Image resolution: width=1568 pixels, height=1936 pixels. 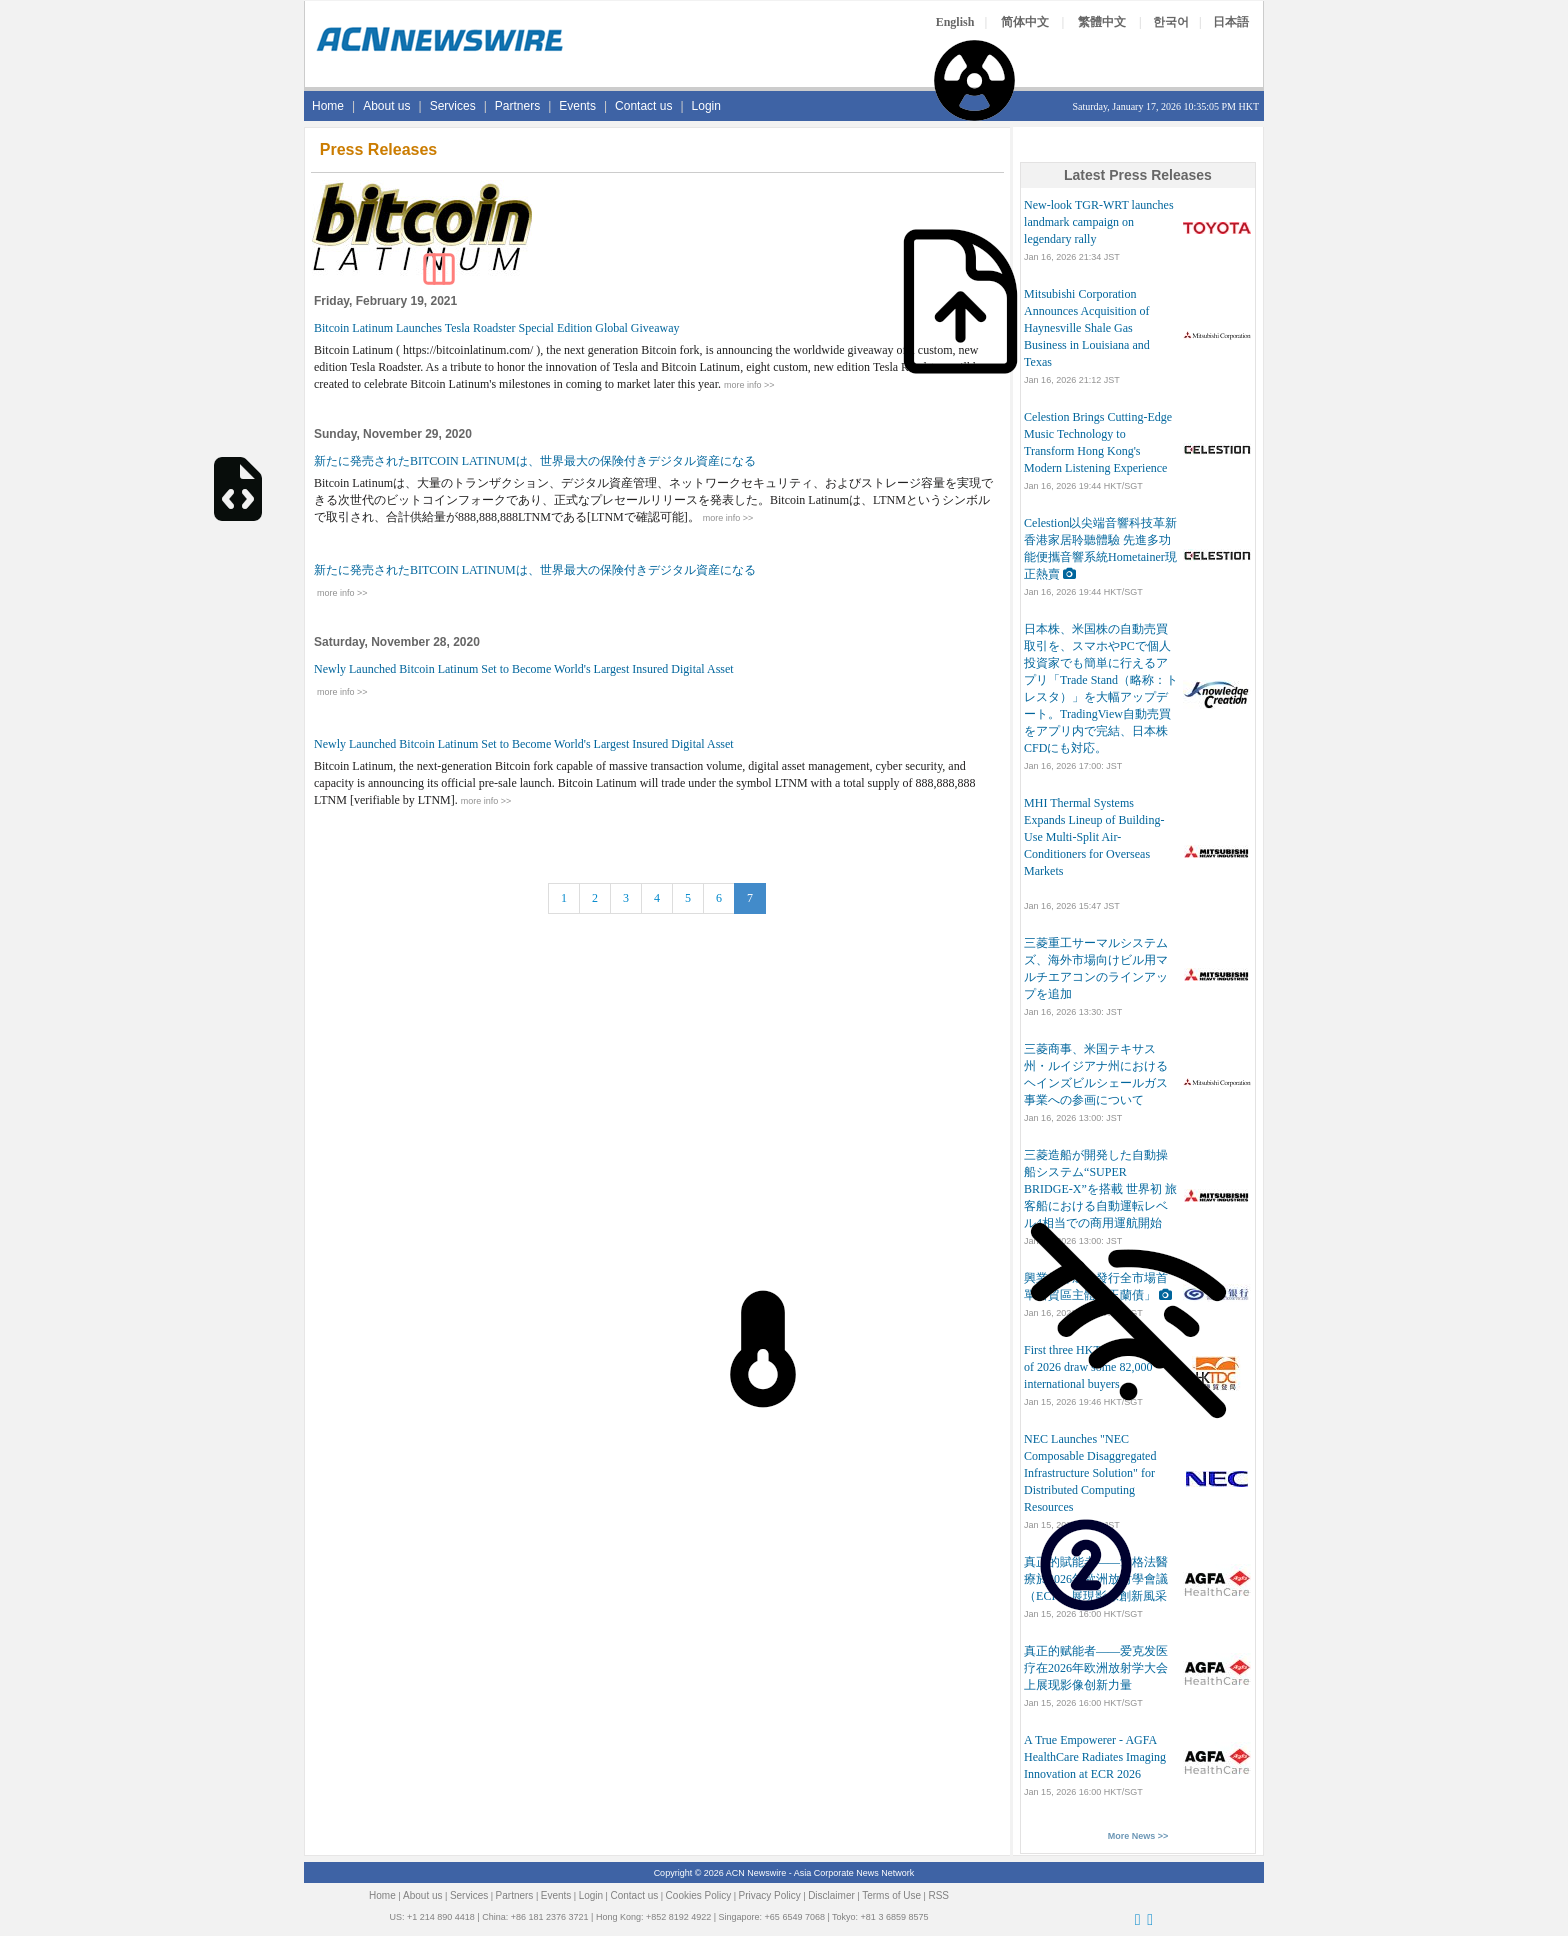 I want to click on upload a document or file, so click(x=960, y=301).